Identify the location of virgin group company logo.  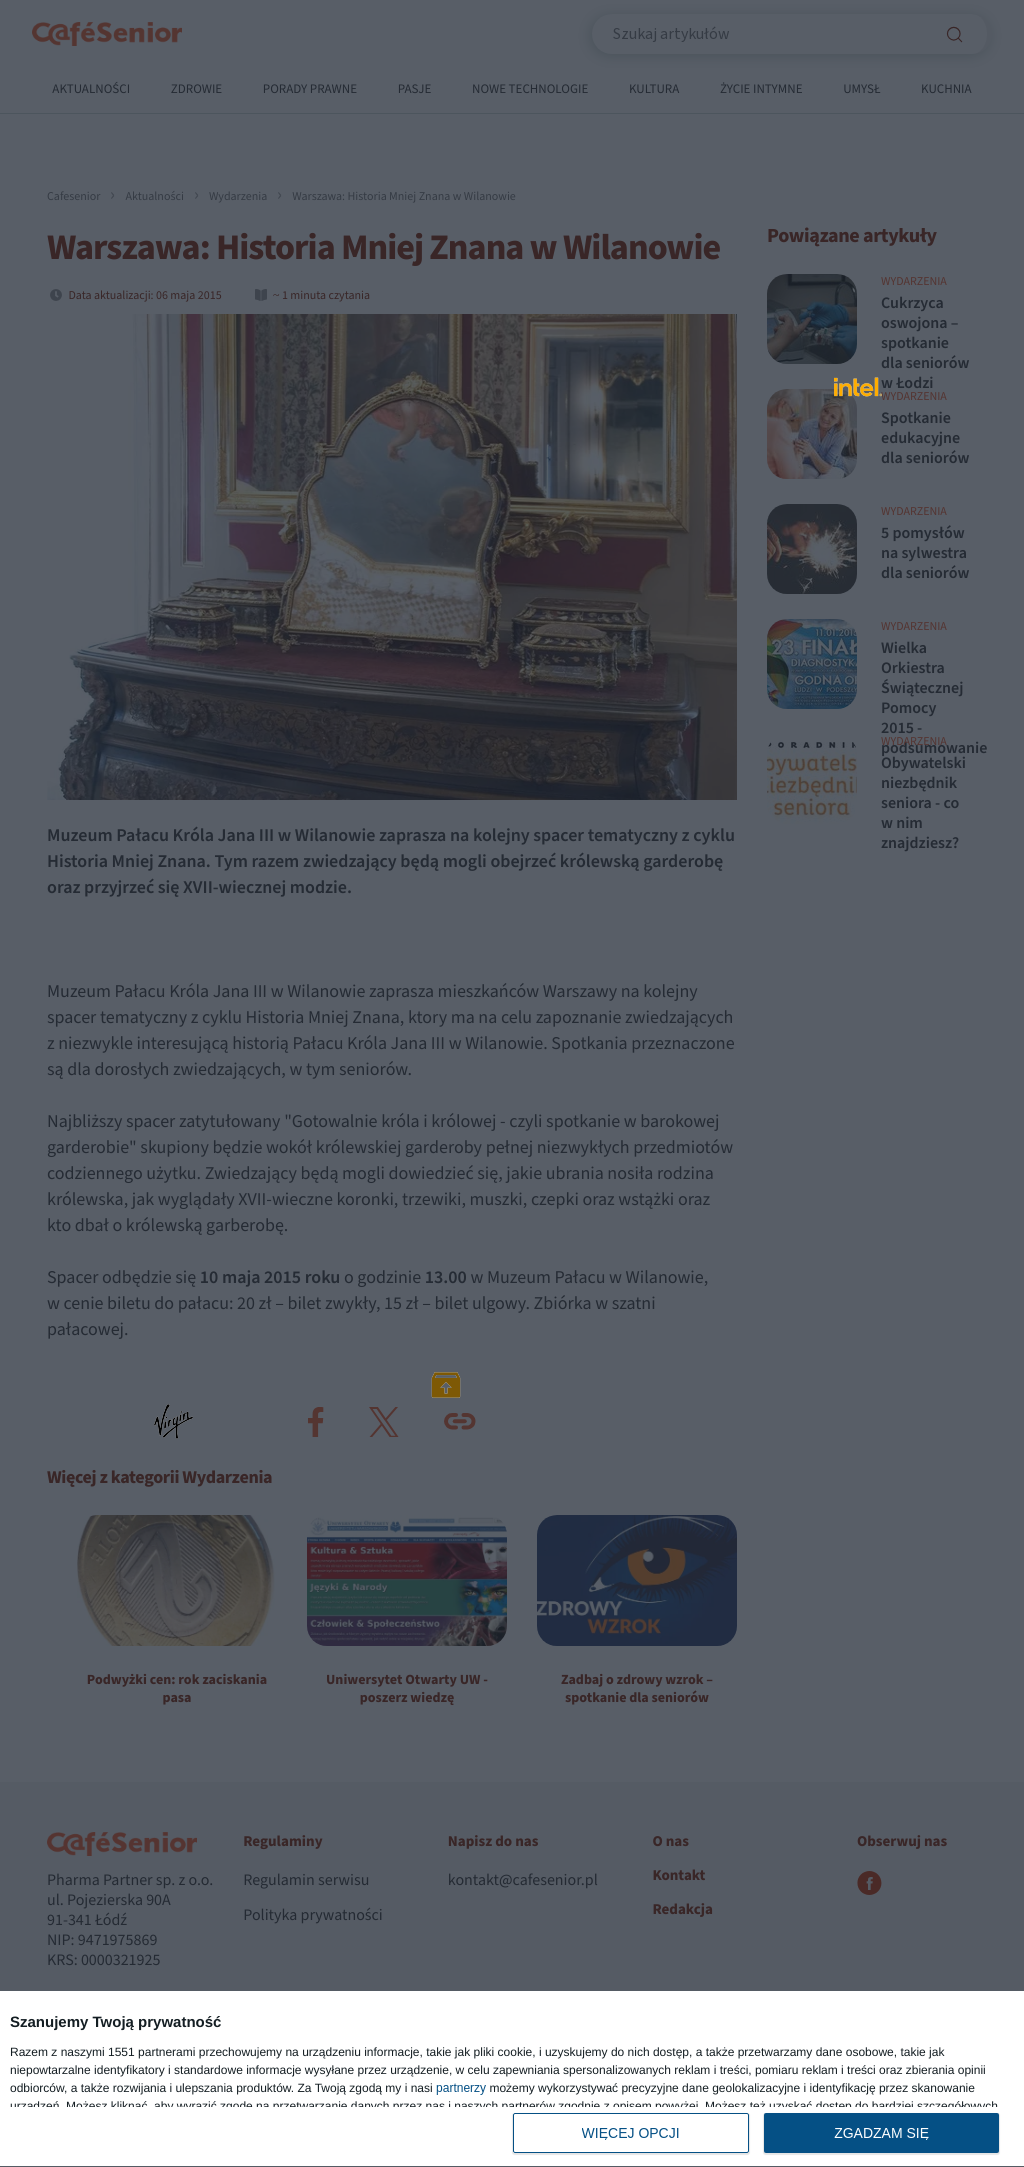
(173, 1421).